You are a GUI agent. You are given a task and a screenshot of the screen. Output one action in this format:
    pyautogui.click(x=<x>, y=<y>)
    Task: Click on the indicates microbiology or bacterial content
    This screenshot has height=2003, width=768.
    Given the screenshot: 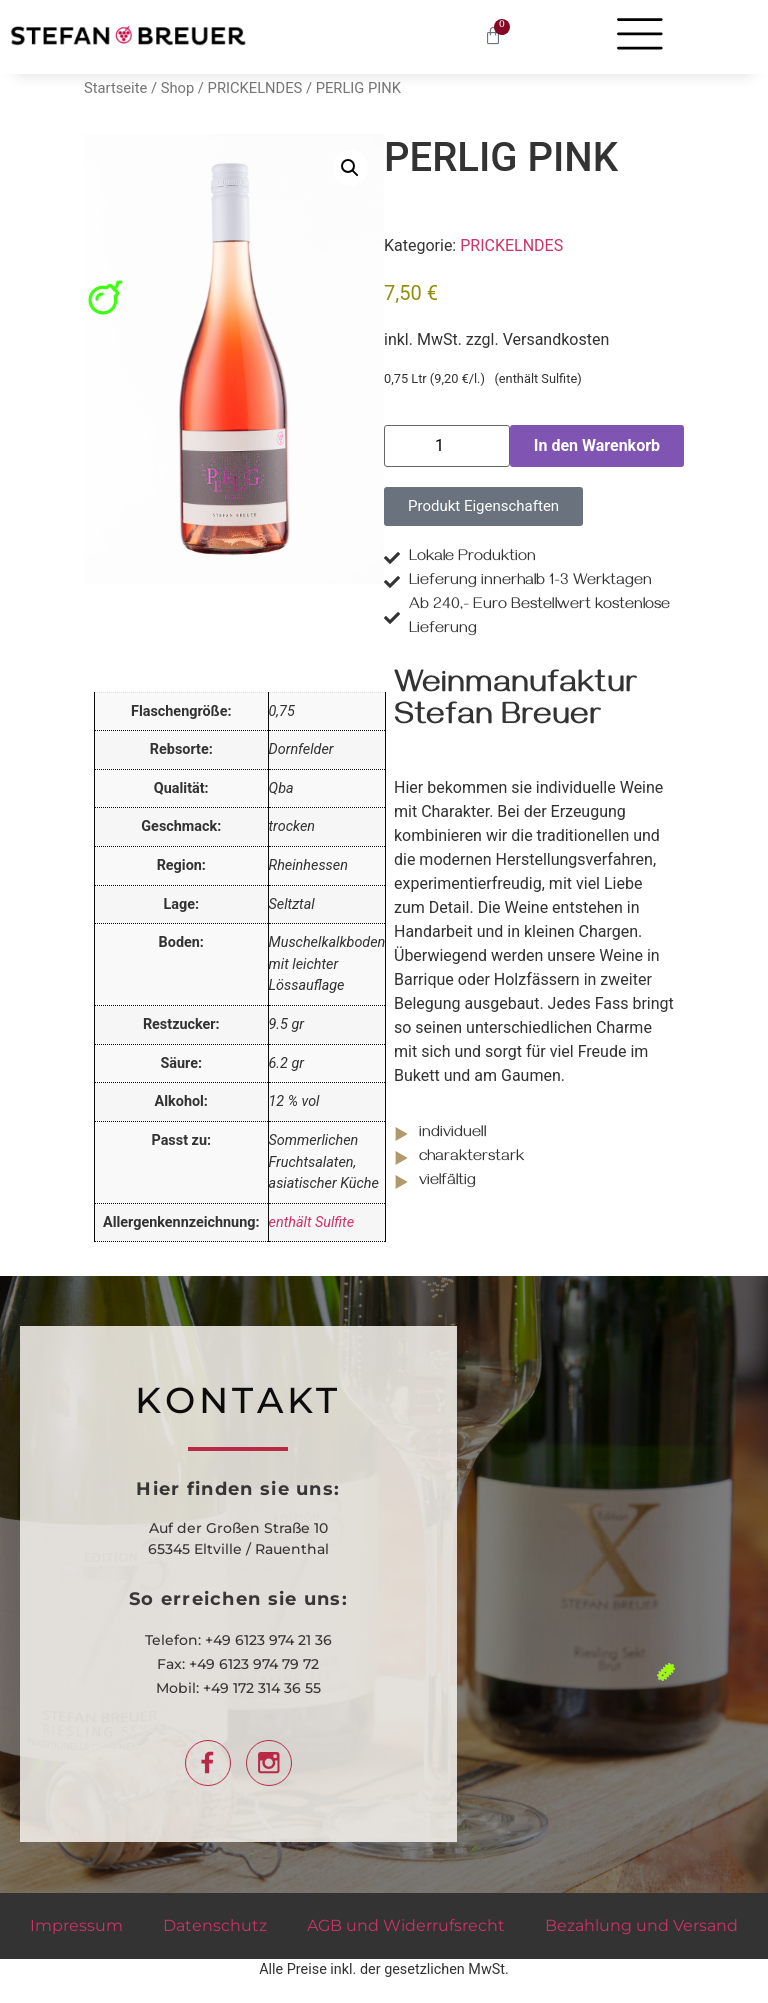 What is the action you would take?
    pyautogui.click(x=666, y=1672)
    